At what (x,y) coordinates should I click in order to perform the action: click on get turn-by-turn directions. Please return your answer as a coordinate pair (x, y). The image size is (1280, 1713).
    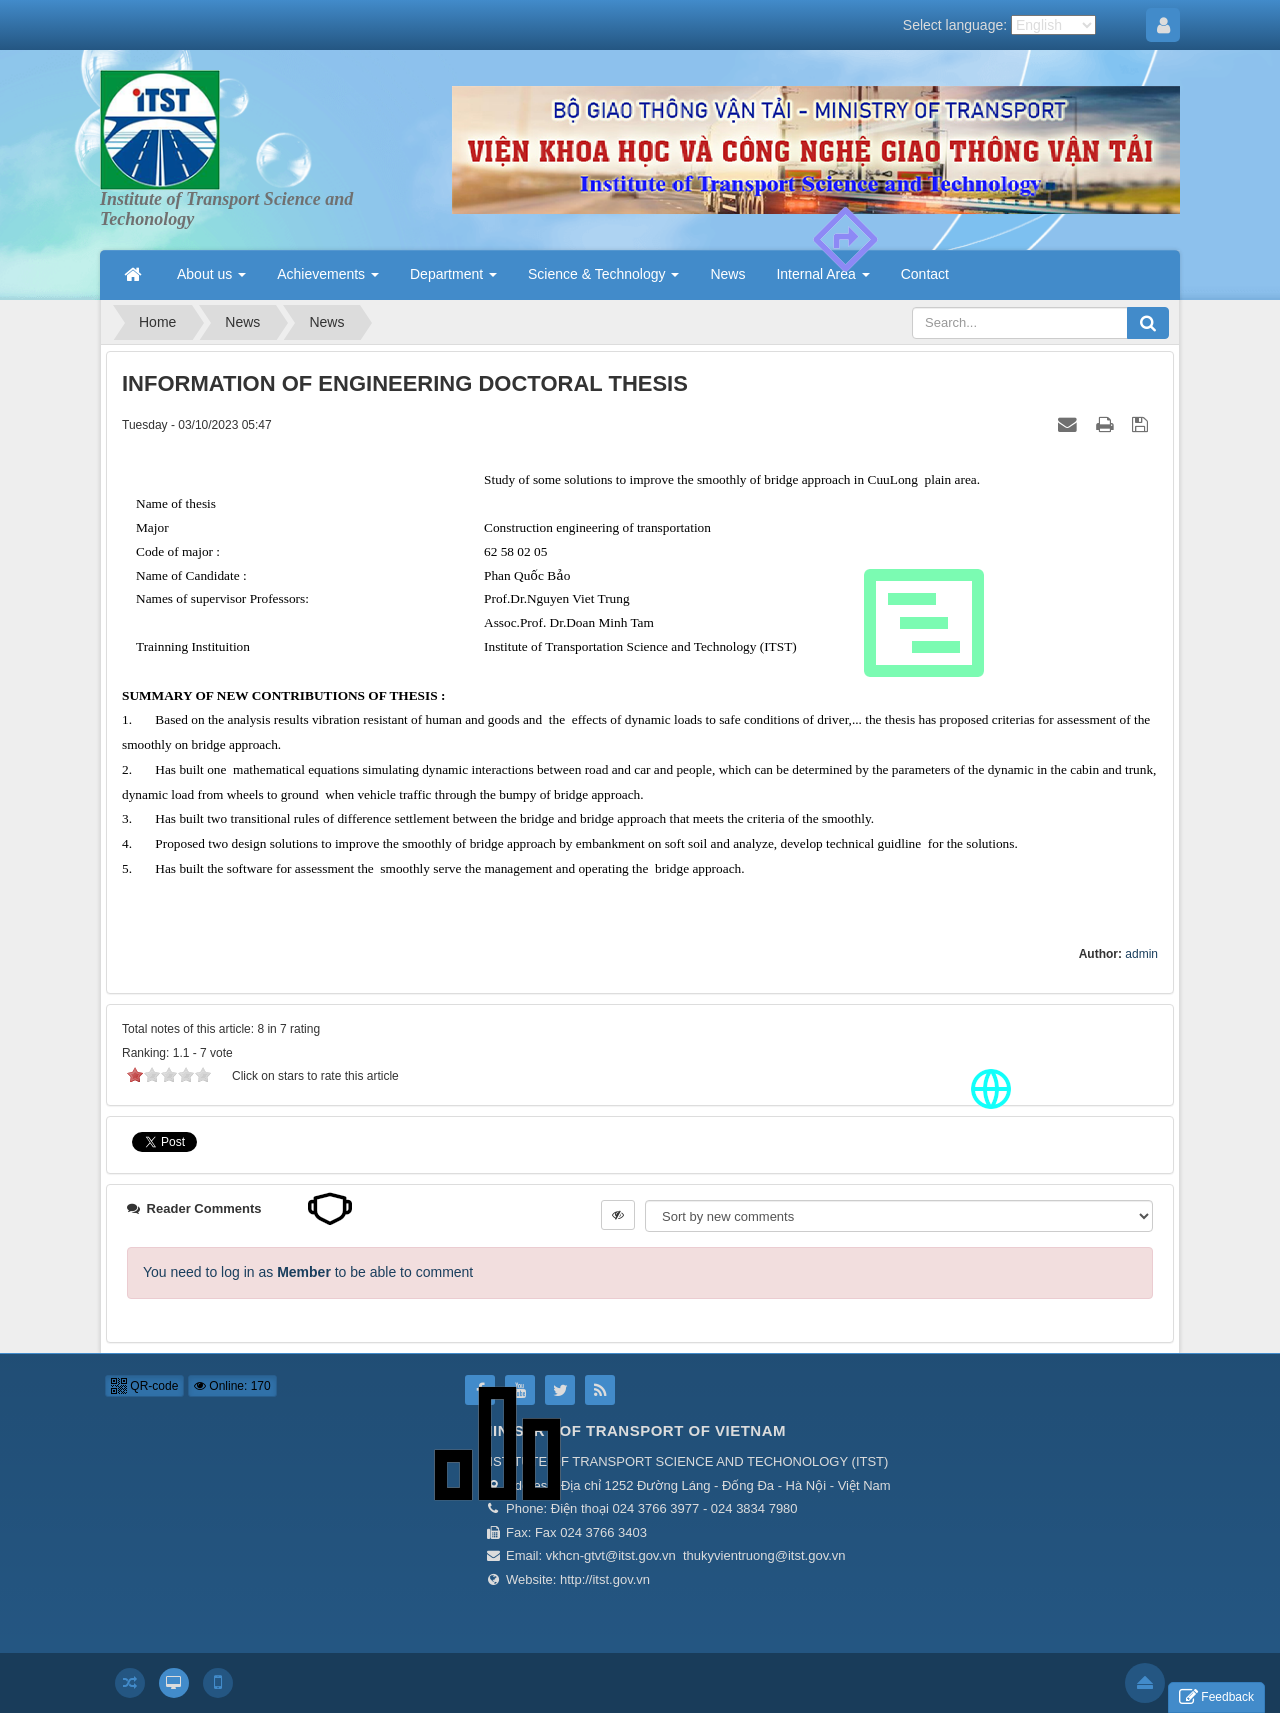
    Looking at the image, I should click on (845, 239).